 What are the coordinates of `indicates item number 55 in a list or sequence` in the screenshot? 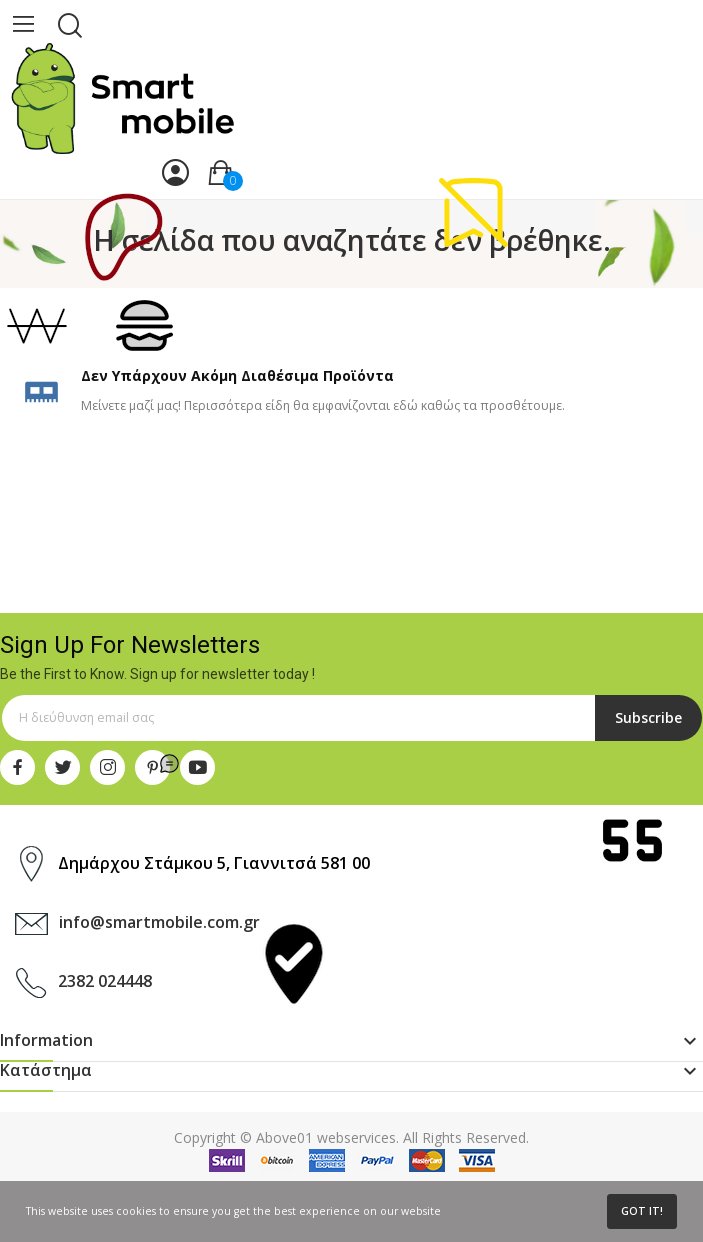 It's located at (632, 840).